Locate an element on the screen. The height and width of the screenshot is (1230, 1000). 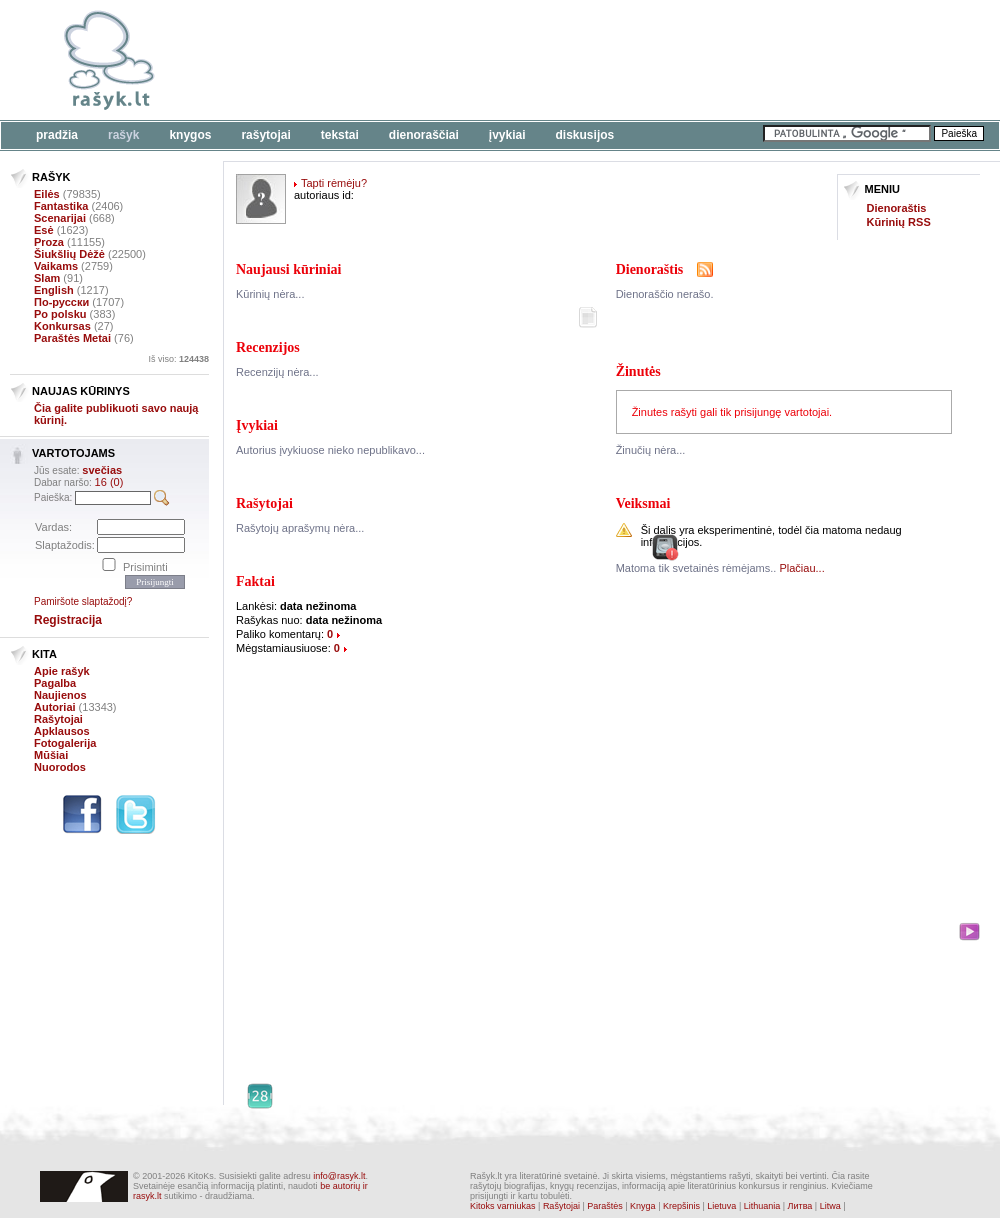
open multimedia or media player app is located at coordinates (969, 931).